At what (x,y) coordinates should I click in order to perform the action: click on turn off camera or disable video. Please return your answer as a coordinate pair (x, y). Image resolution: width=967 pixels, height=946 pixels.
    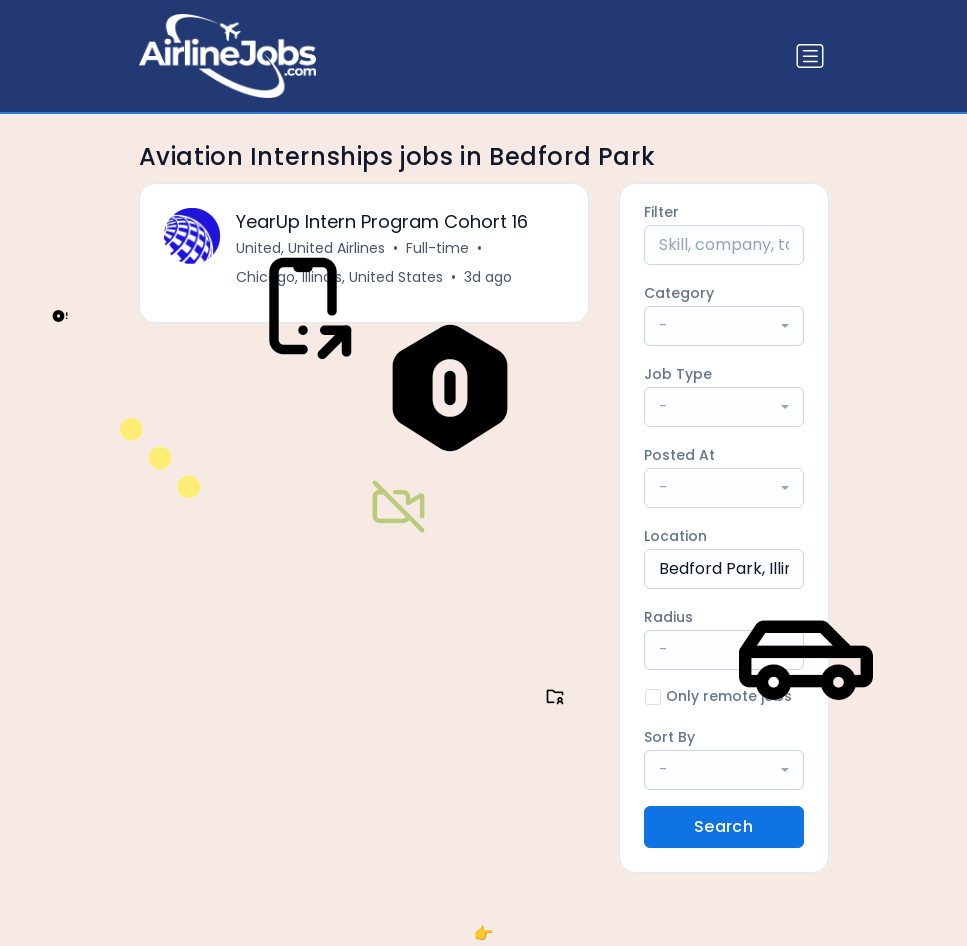
    Looking at the image, I should click on (398, 506).